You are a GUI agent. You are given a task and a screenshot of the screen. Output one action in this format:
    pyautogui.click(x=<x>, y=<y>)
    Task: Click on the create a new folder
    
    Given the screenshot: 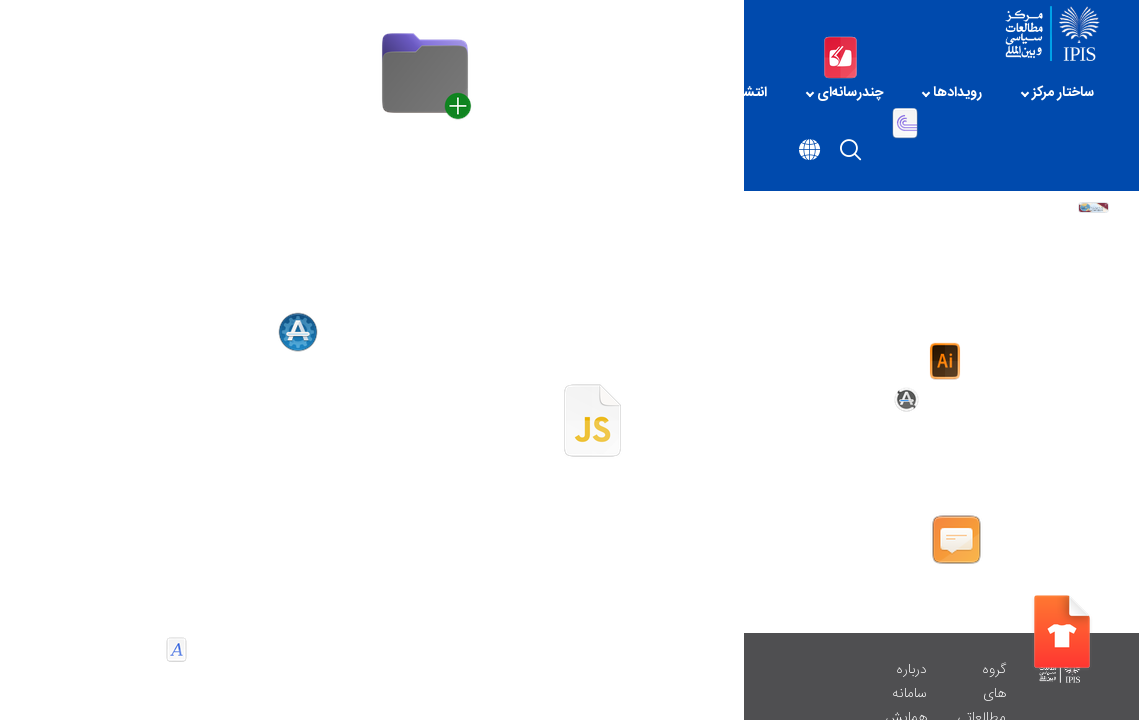 What is the action you would take?
    pyautogui.click(x=425, y=73)
    